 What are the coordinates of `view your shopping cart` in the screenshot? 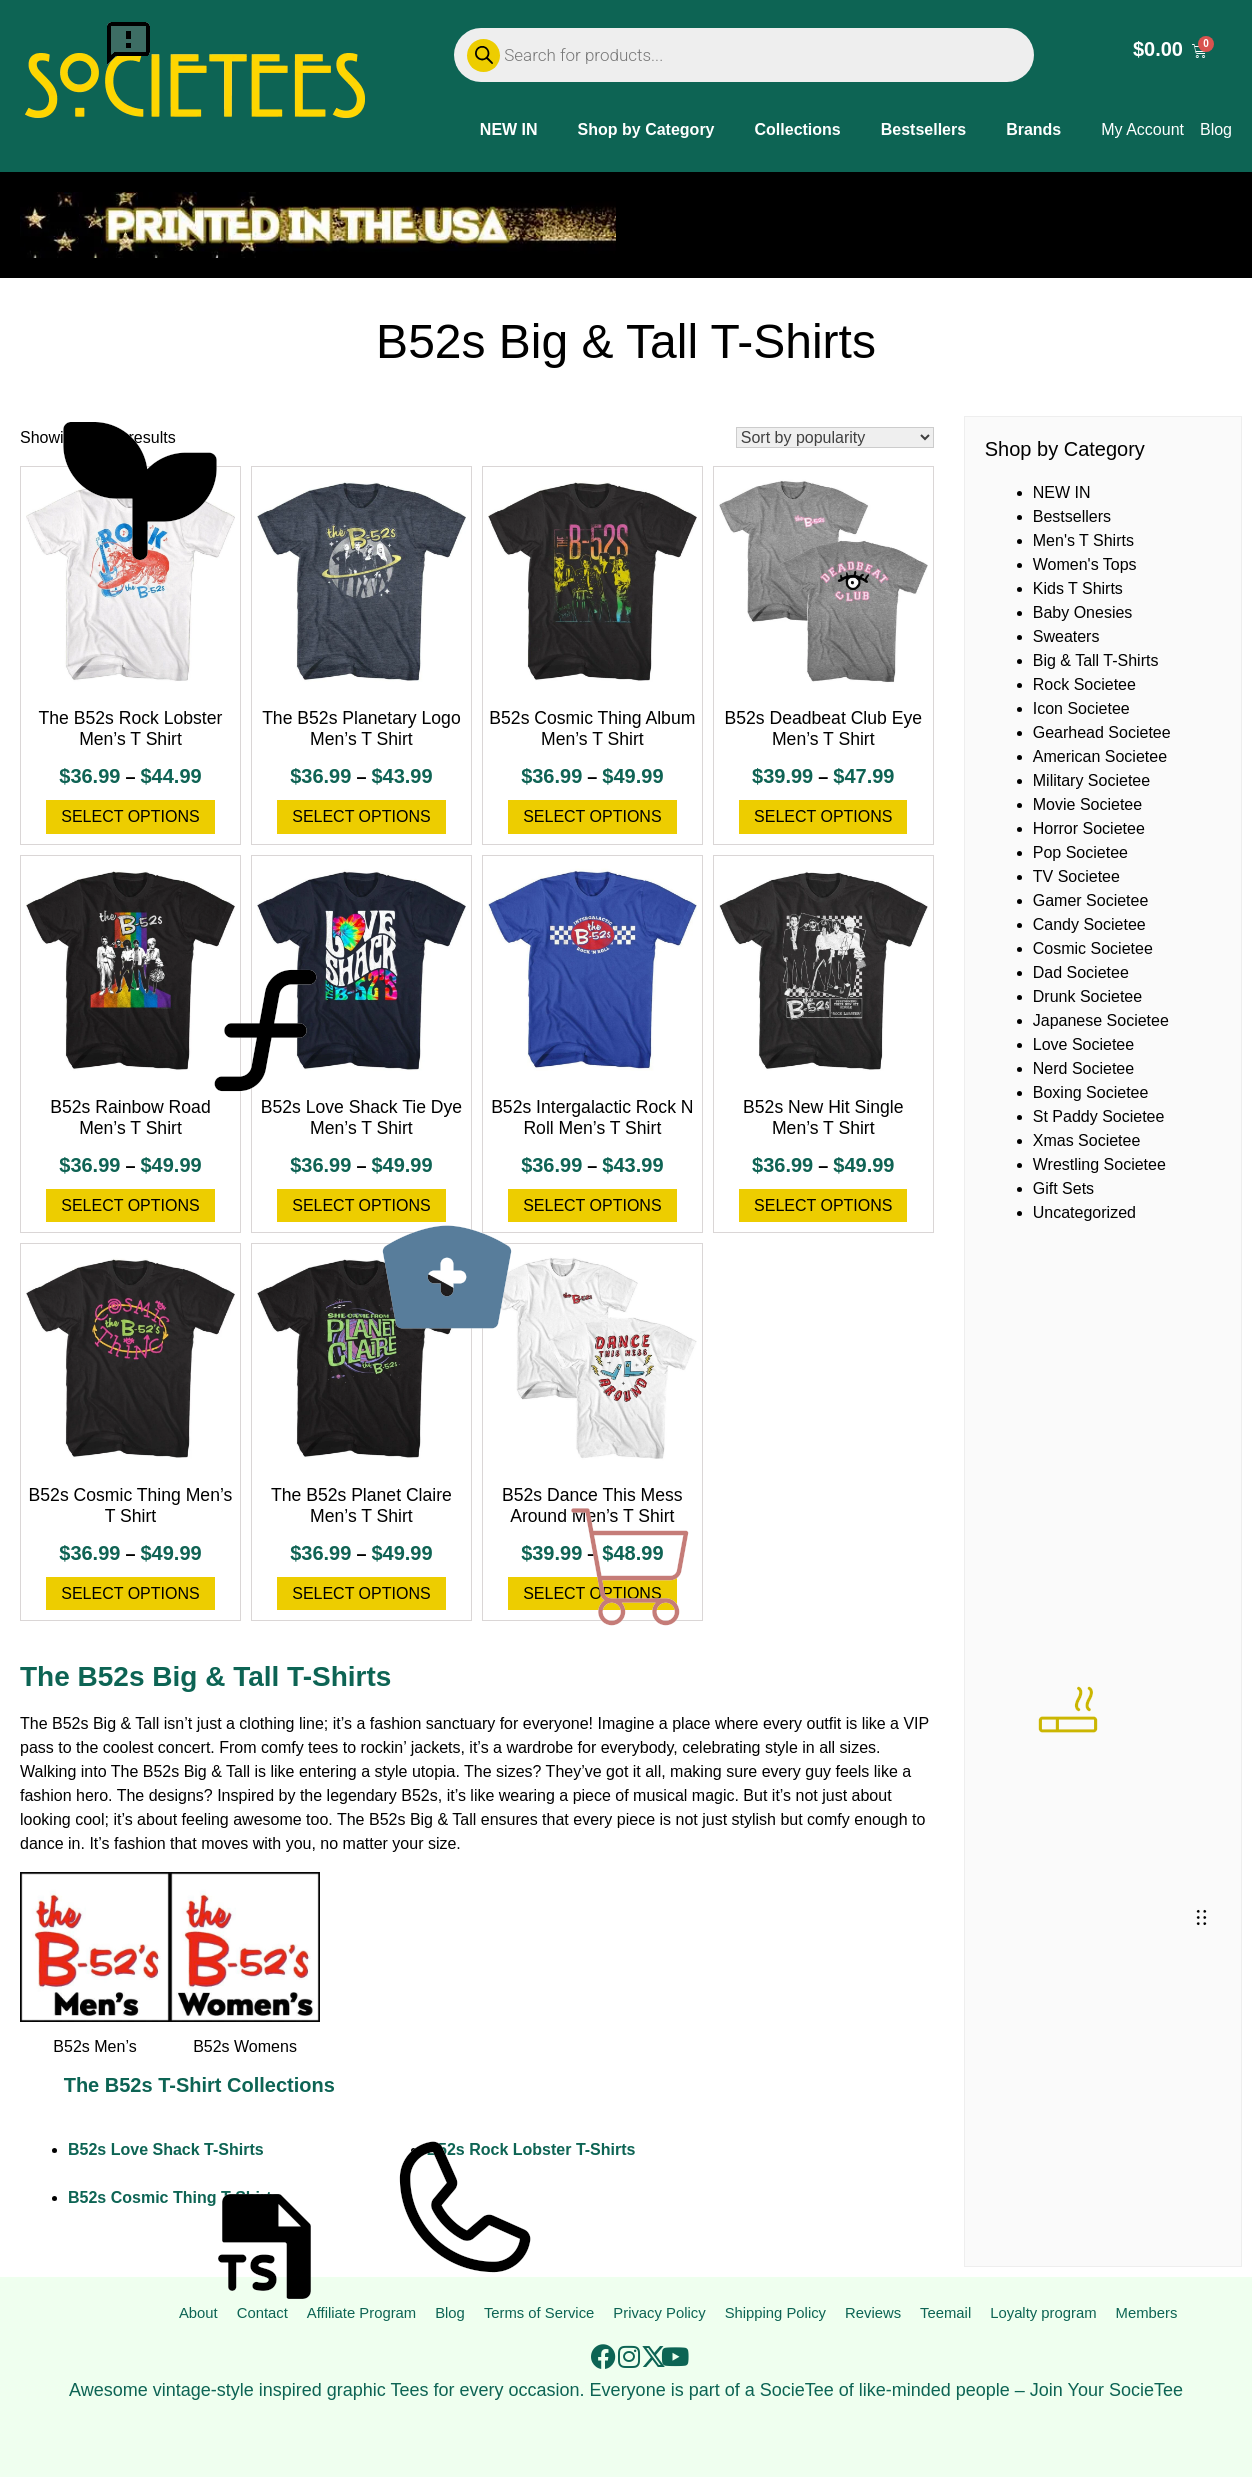 It's located at (632, 1569).